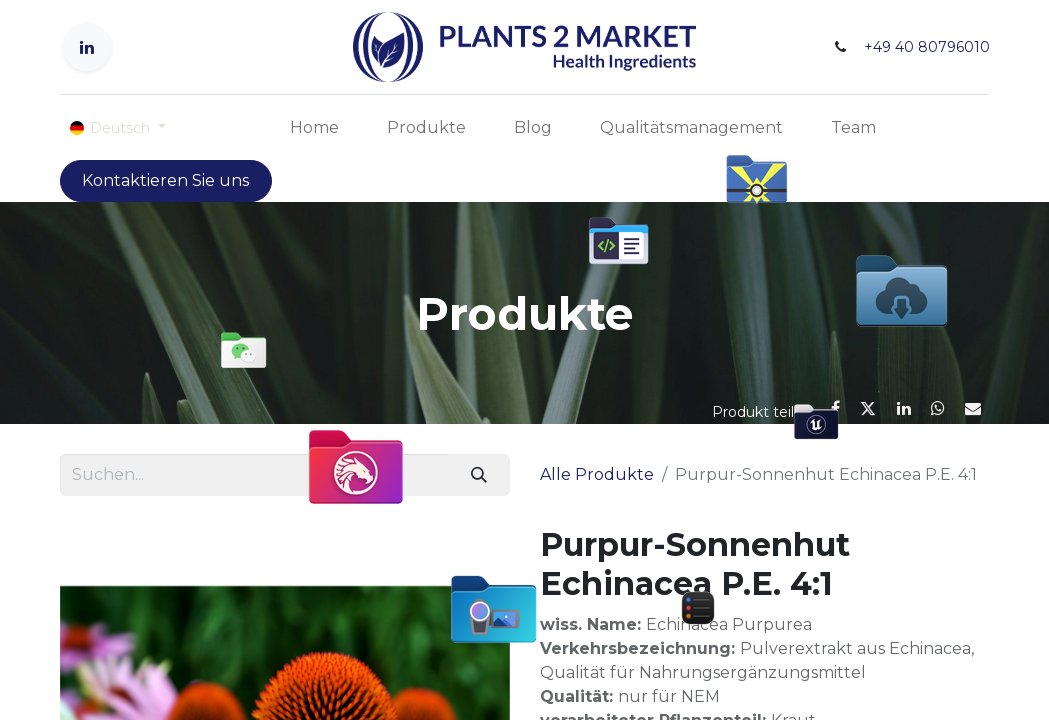 Image resolution: width=1049 pixels, height=720 pixels. Describe the element at coordinates (756, 180) in the screenshot. I see `open pokémon quick ball themed folder` at that location.